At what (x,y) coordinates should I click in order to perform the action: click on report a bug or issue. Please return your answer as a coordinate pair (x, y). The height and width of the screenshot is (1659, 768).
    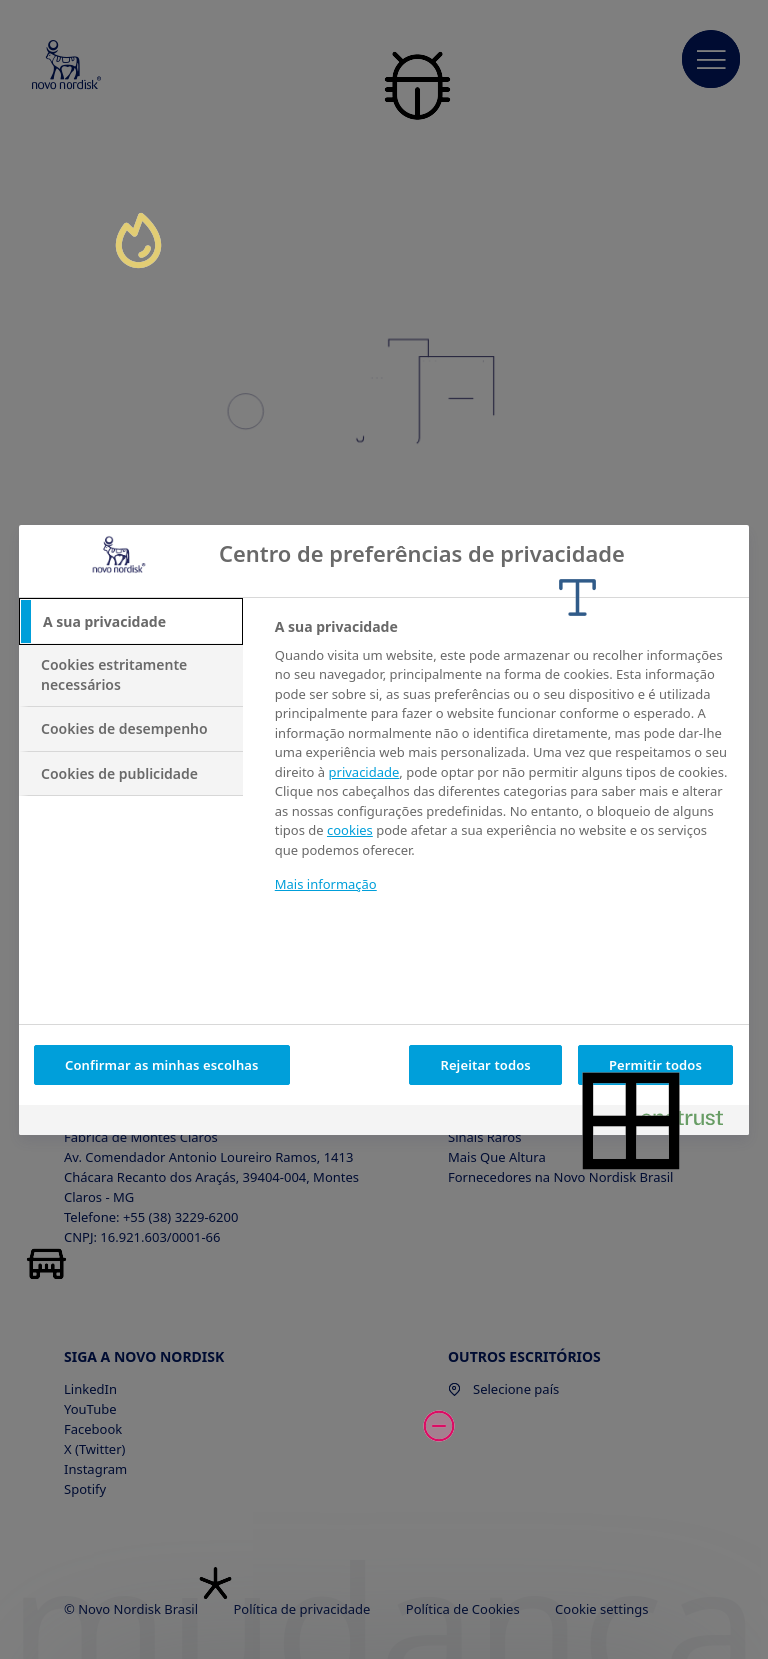
    Looking at the image, I should click on (417, 84).